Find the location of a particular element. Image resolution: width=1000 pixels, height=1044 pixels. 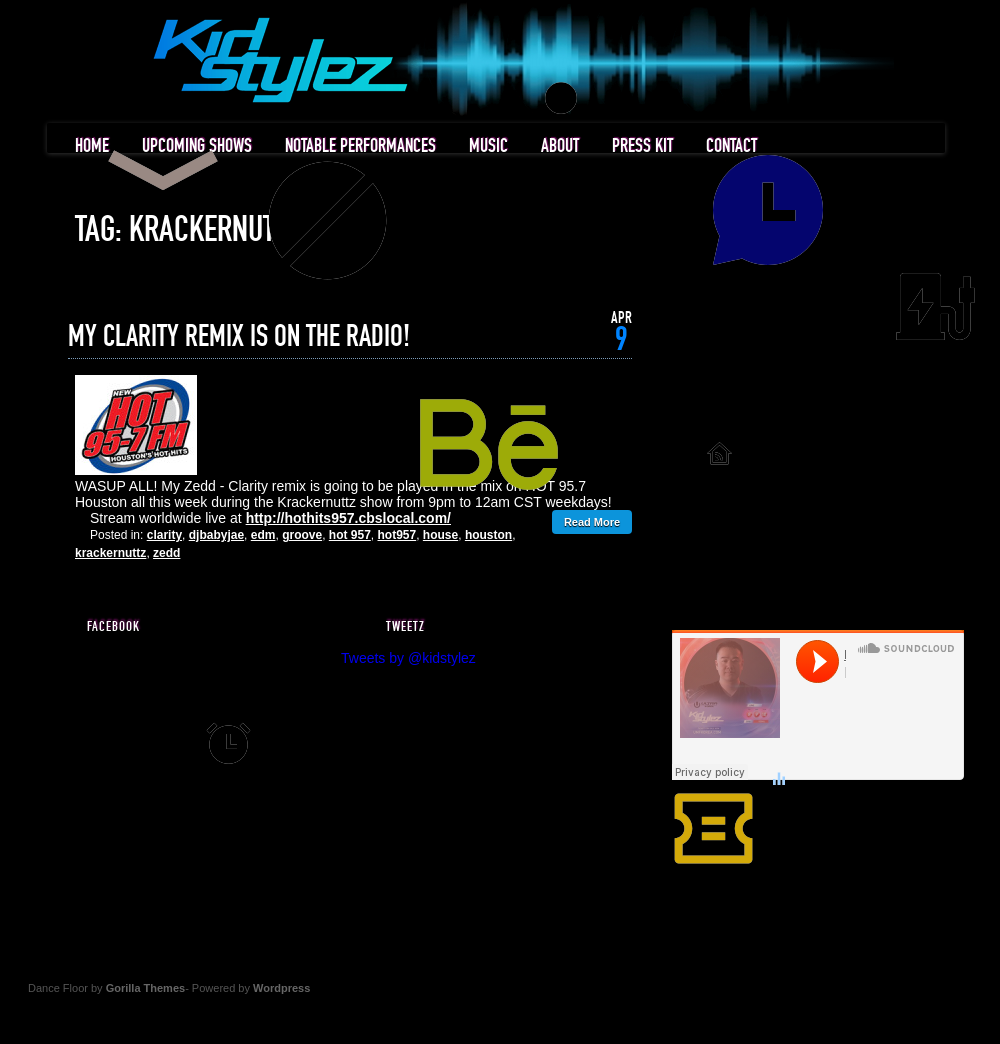

view available coupons or discounts is located at coordinates (713, 828).